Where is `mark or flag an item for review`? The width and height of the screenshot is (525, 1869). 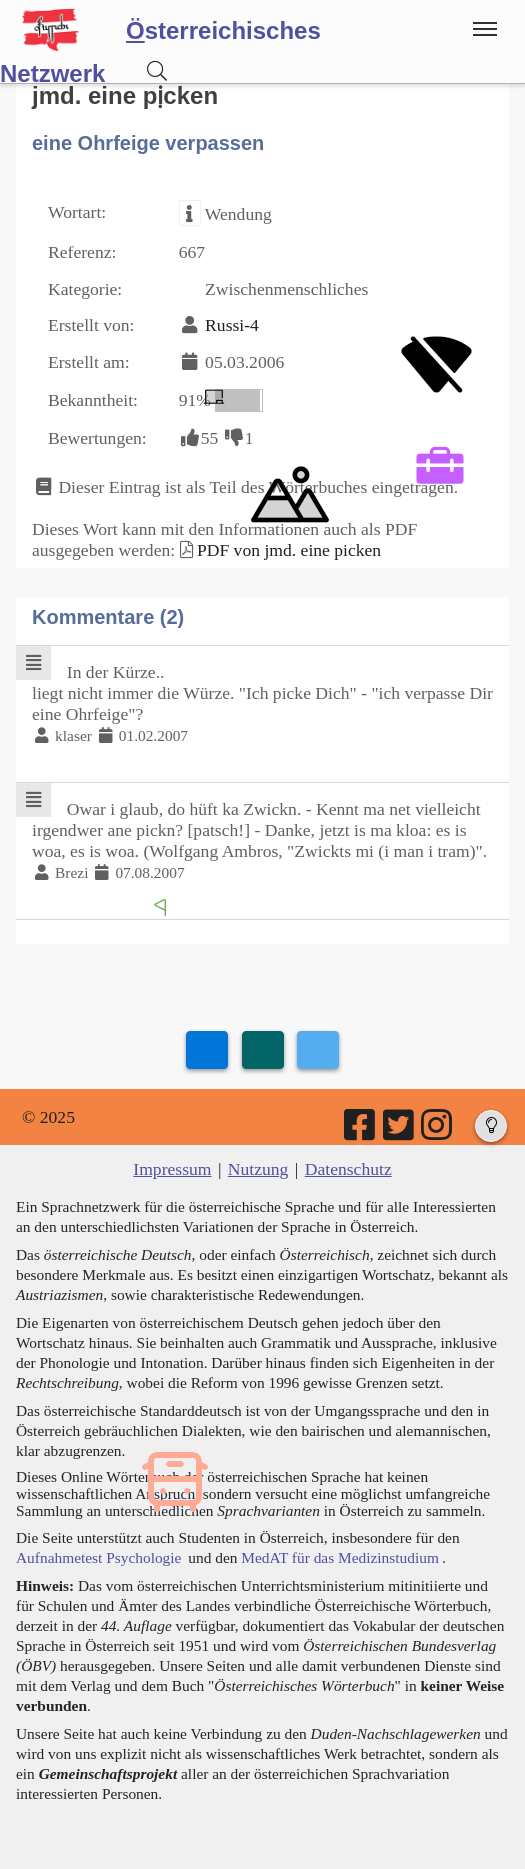 mark or flag an item for review is located at coordinates (160, 907).